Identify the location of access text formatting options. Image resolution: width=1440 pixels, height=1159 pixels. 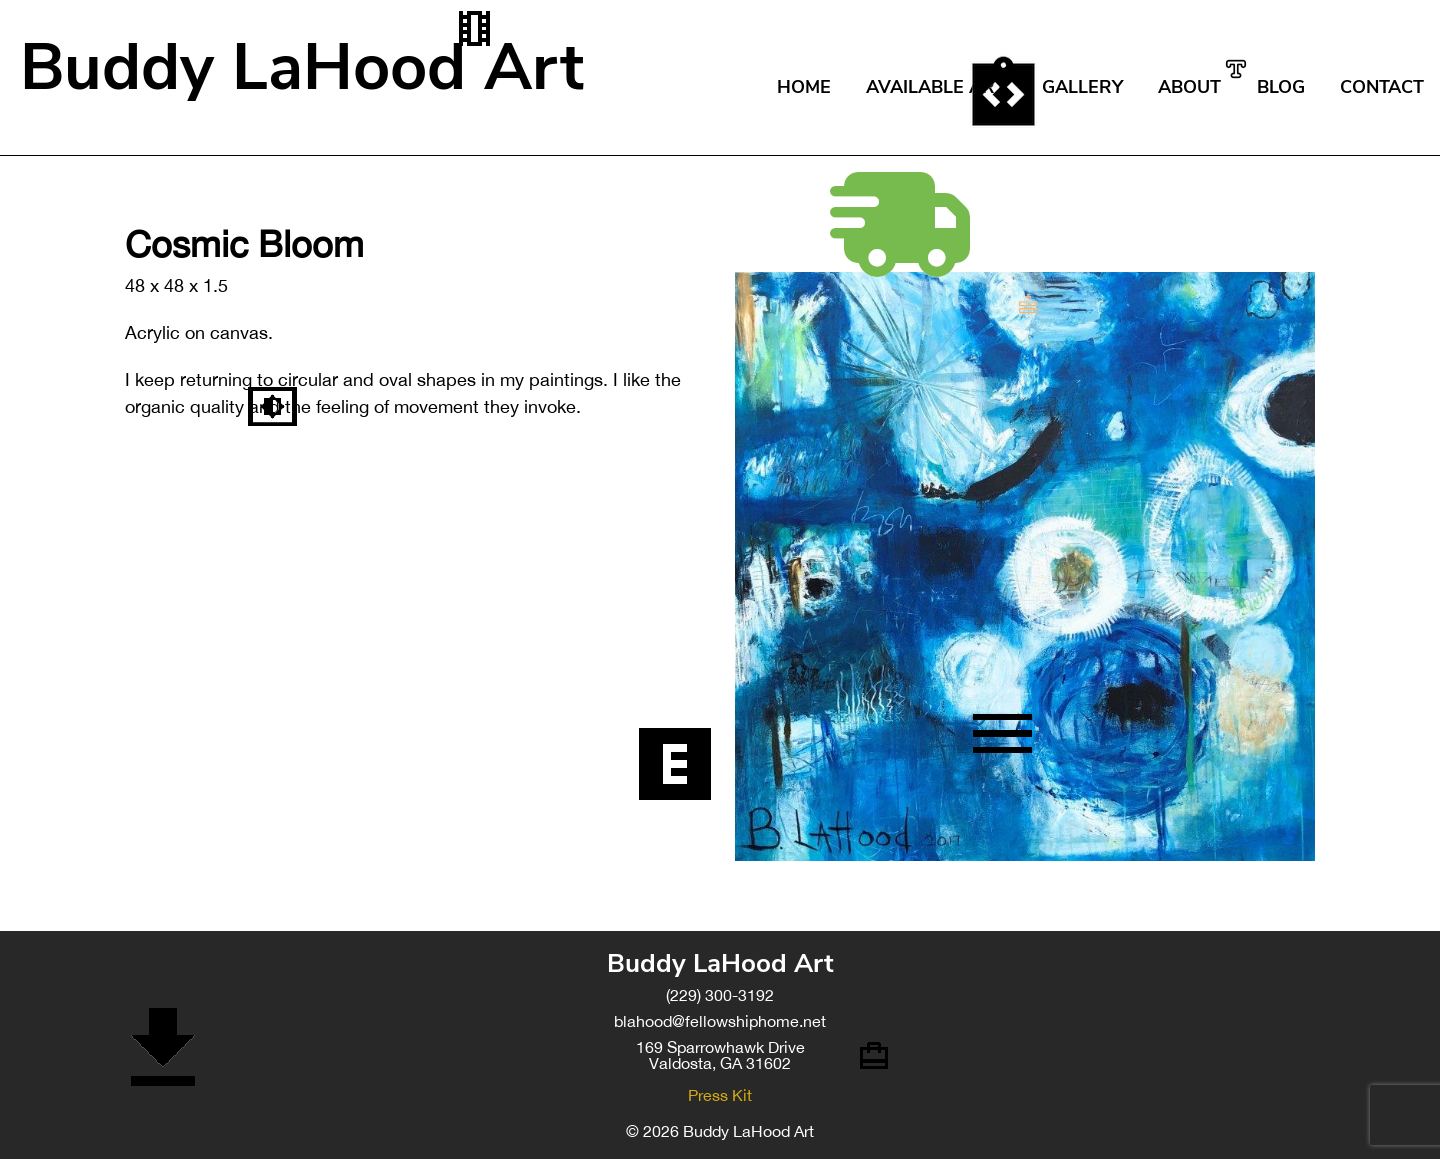
(1236, 69).